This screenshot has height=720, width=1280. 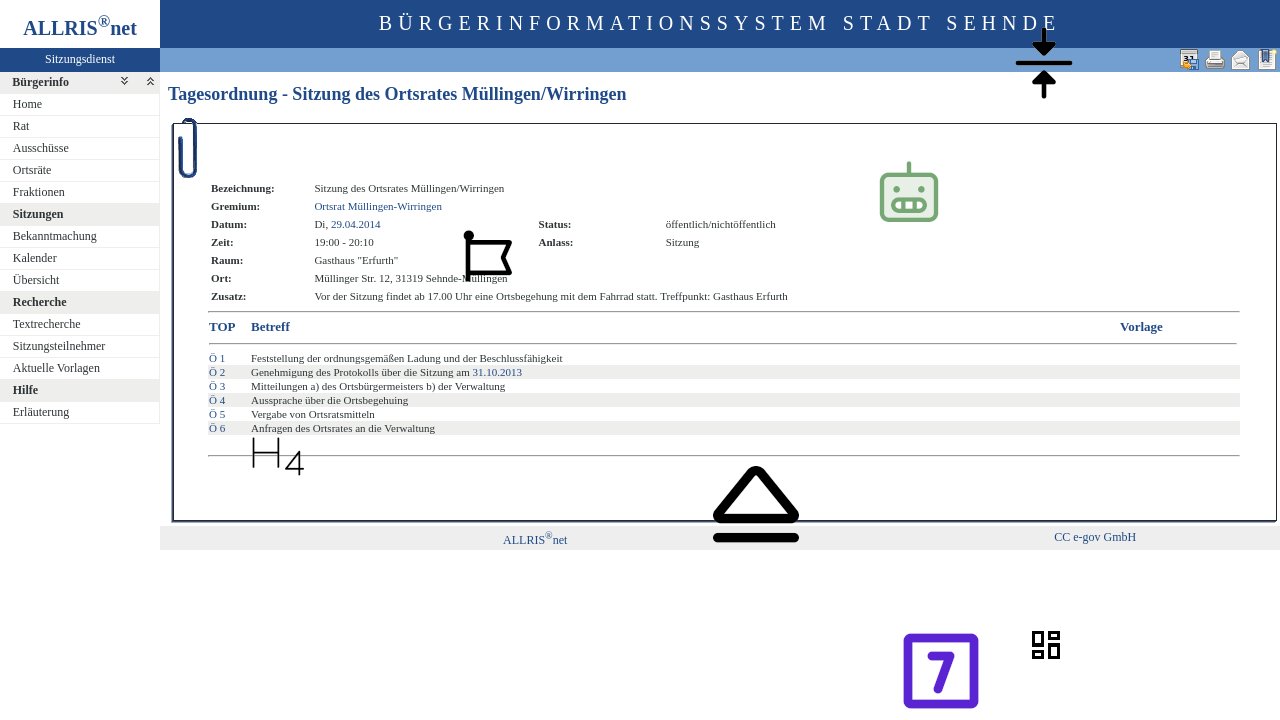 What do you see at coordinates (274, 455) in the screenshot?
I see `format text as heading level 4` at bounding box center [274, 455].